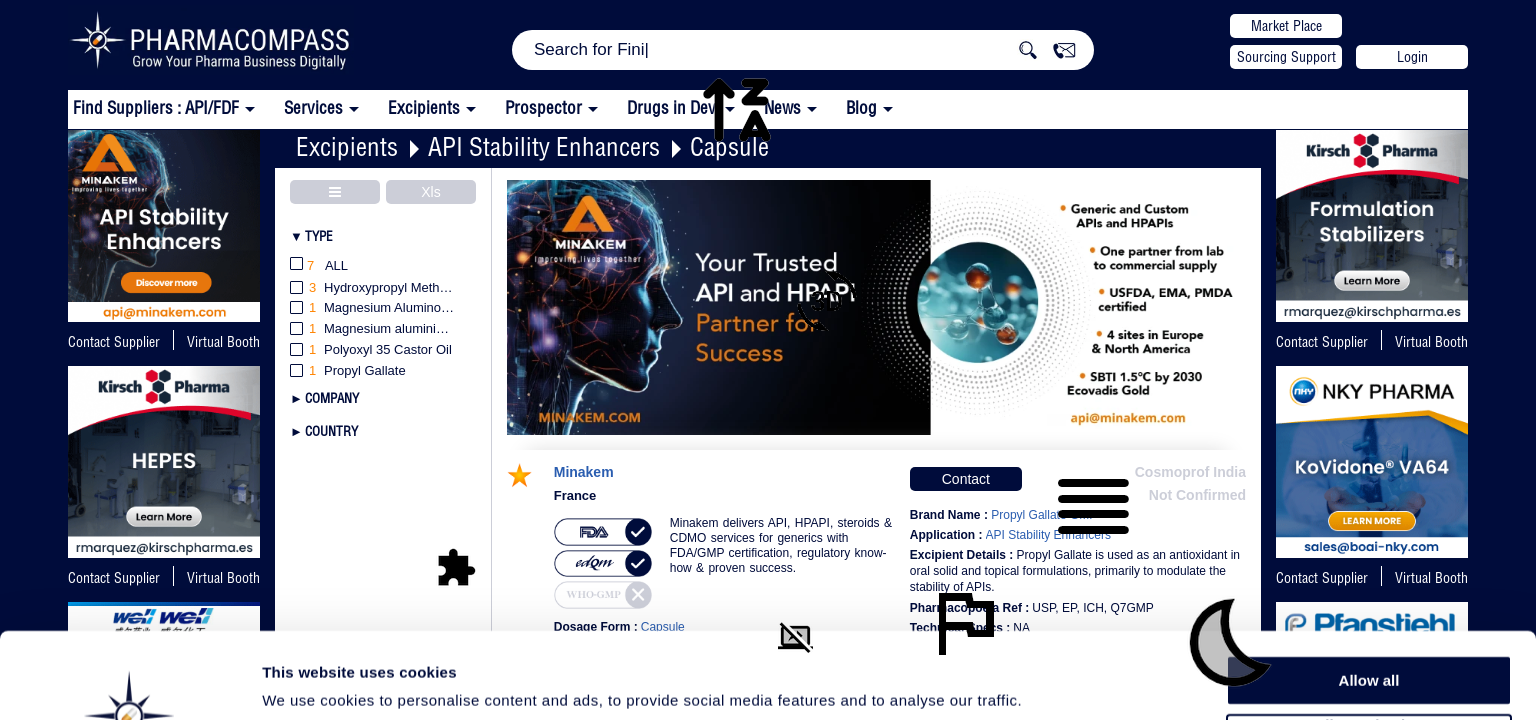 The image size is (1536, 720). Describe the element at coordinates (1233, 642) in the screenshot. I see `enable bedtime or sleep mode` at that location.